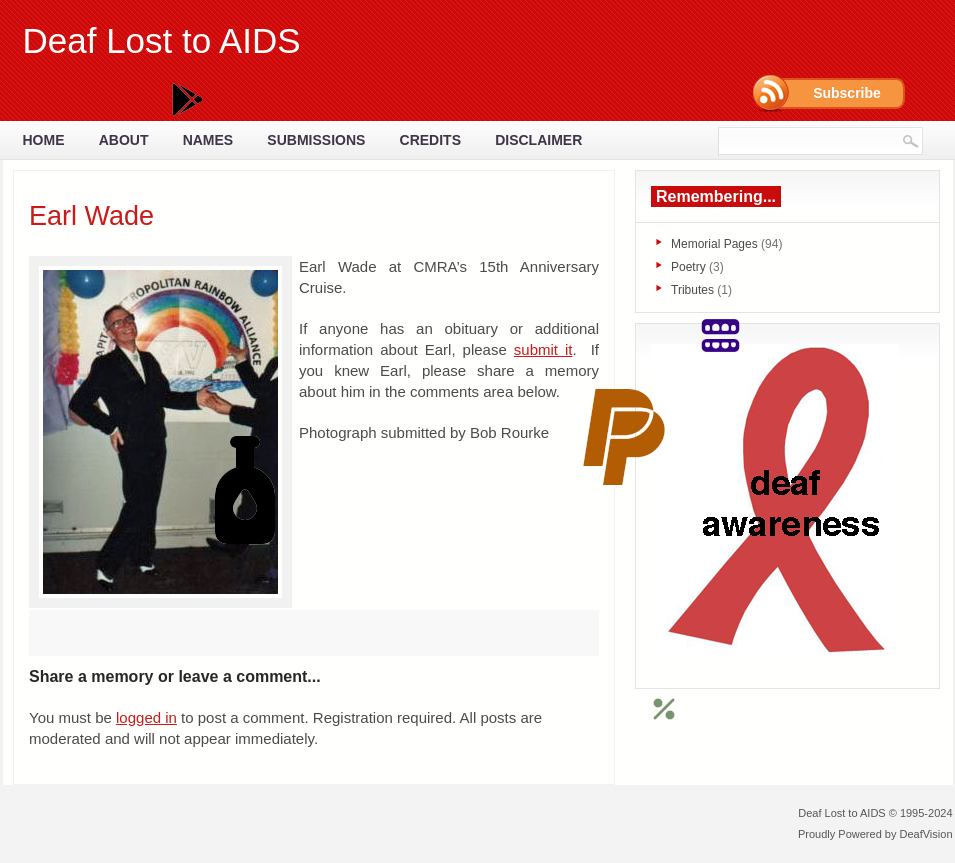  What do you see at coordinates (624, 437) in the screenshot?
I see `pay with PayPal` at bounding box center [624, 437].